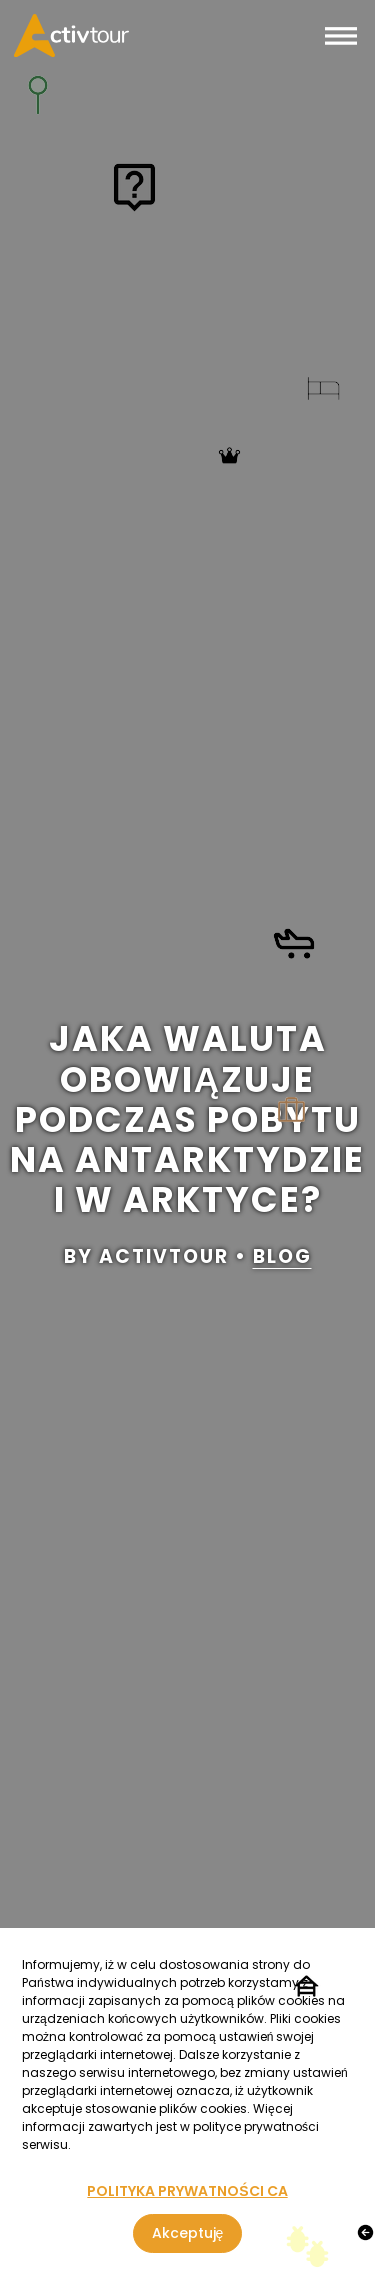 The height and width of the screenshot is (2281, 375). What do you see at coordinates (134, 186) in the screenshot?
I see `access live help or support chat` at bounding box center [134, 186].